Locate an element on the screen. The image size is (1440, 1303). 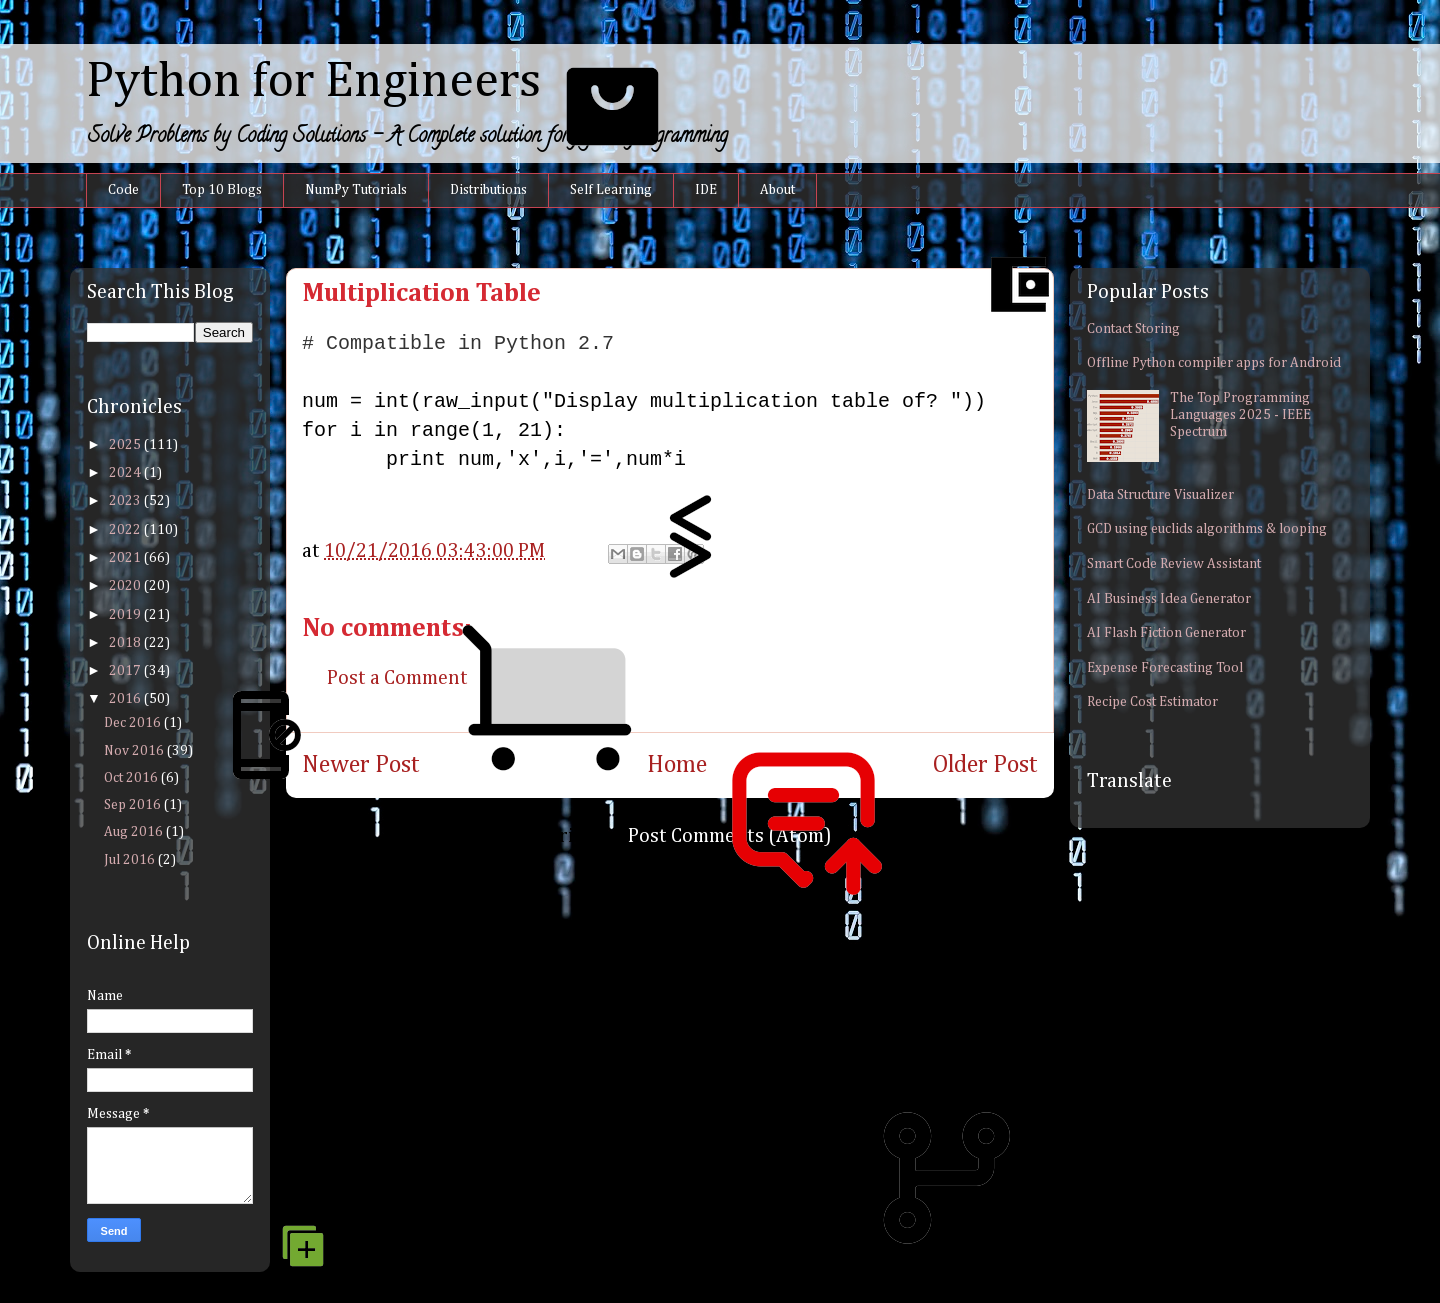
view repository branches is located at coordinates (939, 1178).